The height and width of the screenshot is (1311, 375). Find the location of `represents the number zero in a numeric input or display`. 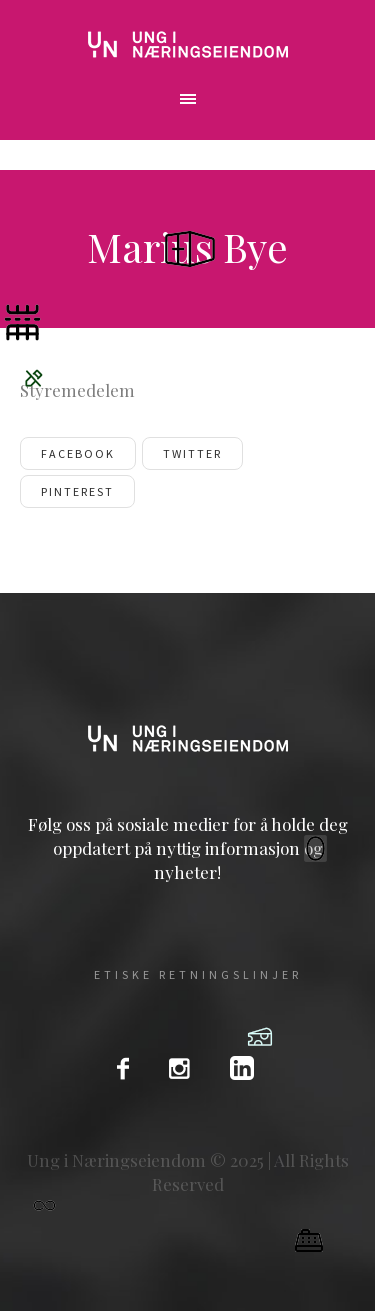

represents the number zero in a numeric input or display is located at coordinates (315, 848).